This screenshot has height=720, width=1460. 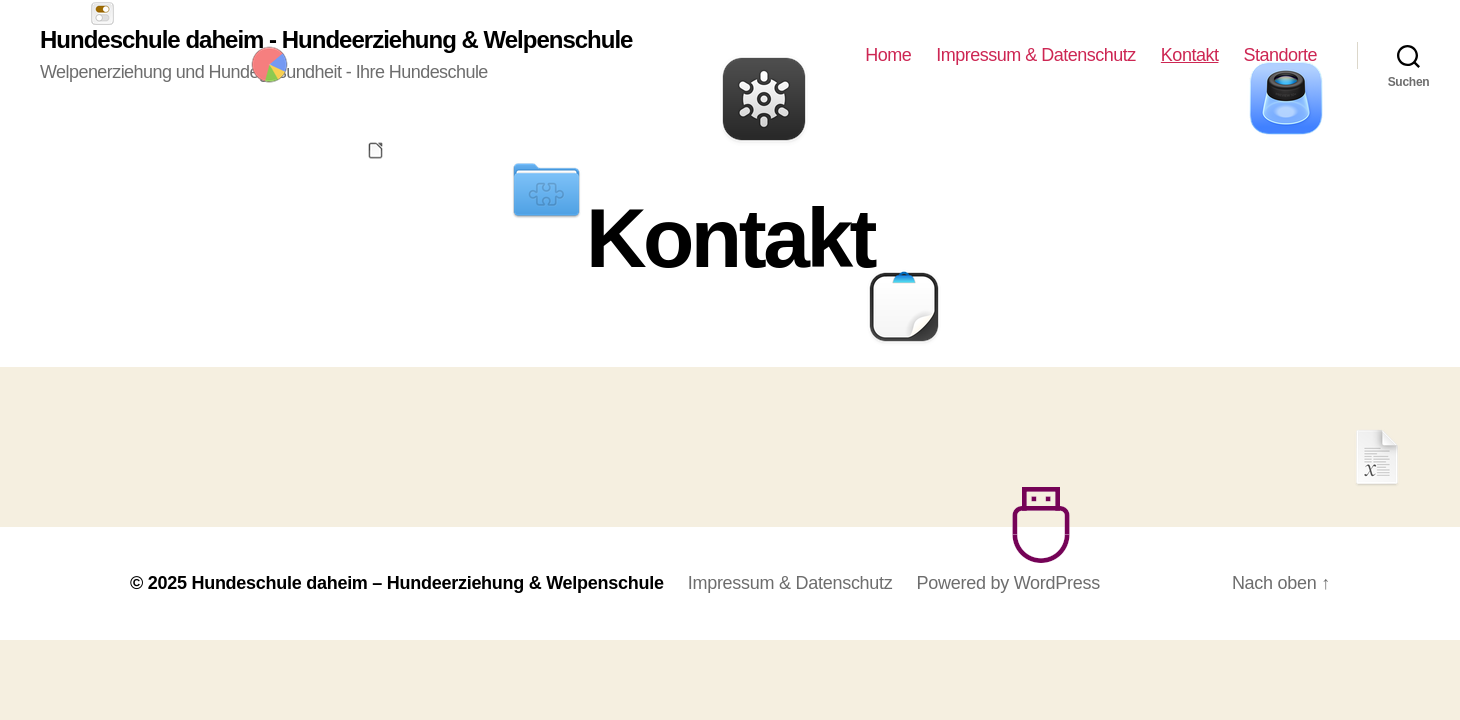 What do you see at coordinates (1041, 525) in the screenshot?
I see `access connected USB drive` at bounding box center [1041, 525].